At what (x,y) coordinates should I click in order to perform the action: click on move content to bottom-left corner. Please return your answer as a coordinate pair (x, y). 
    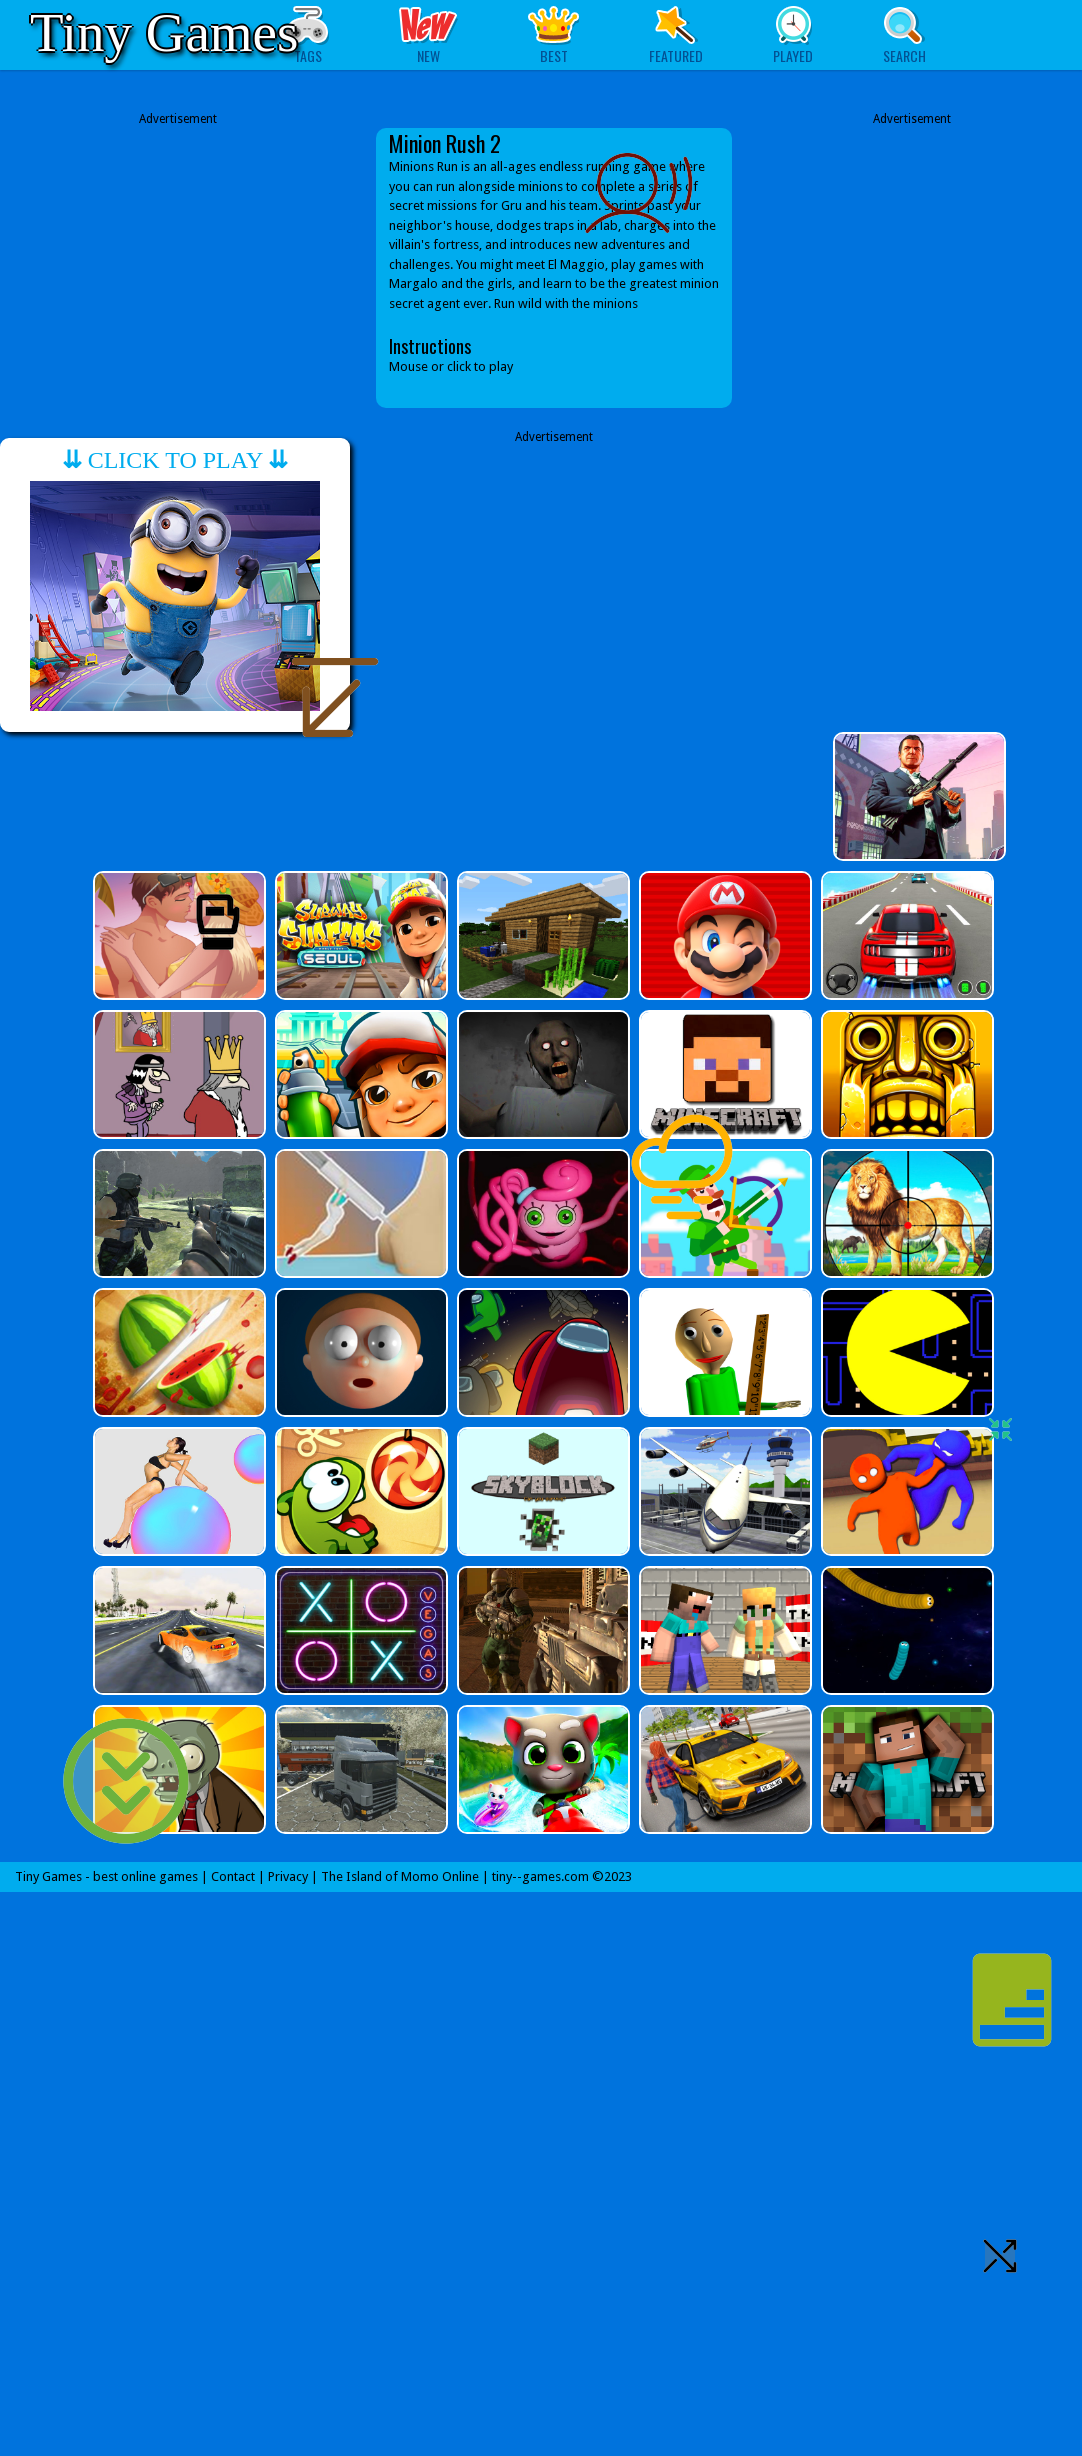
    Looking at the image, I should click on (331, 697).